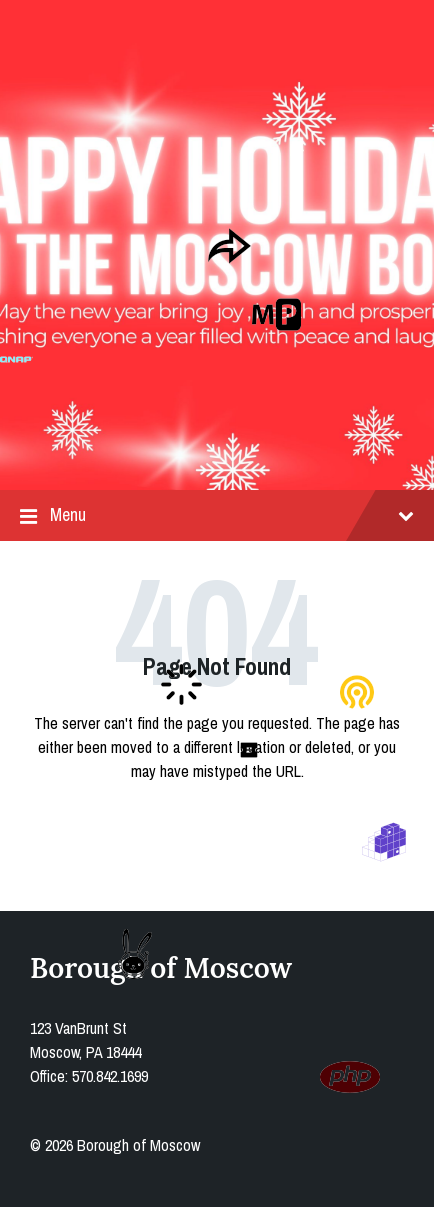 This screenshot has height=1207, width=434. What do you see at coordinates (357, 692) in the screenshot?
I see `ceph distributed storage platform logo` at bounding box center [357, 692].